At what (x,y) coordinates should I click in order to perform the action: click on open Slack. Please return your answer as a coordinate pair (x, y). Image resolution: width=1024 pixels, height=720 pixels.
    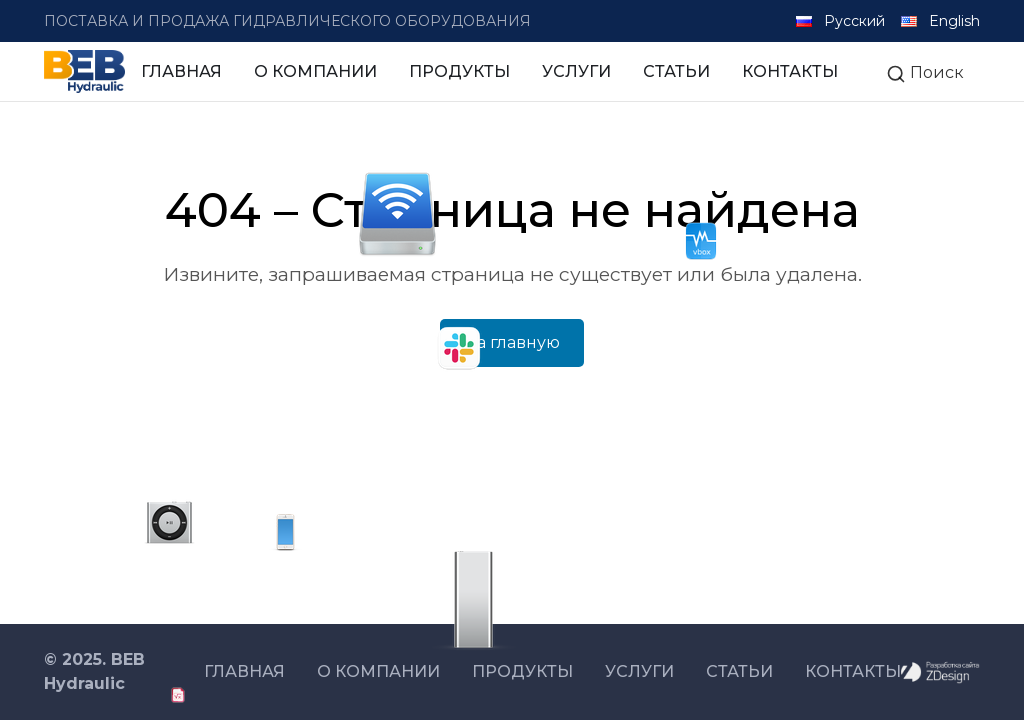
    Looking at the image, I should click on (459, 348).